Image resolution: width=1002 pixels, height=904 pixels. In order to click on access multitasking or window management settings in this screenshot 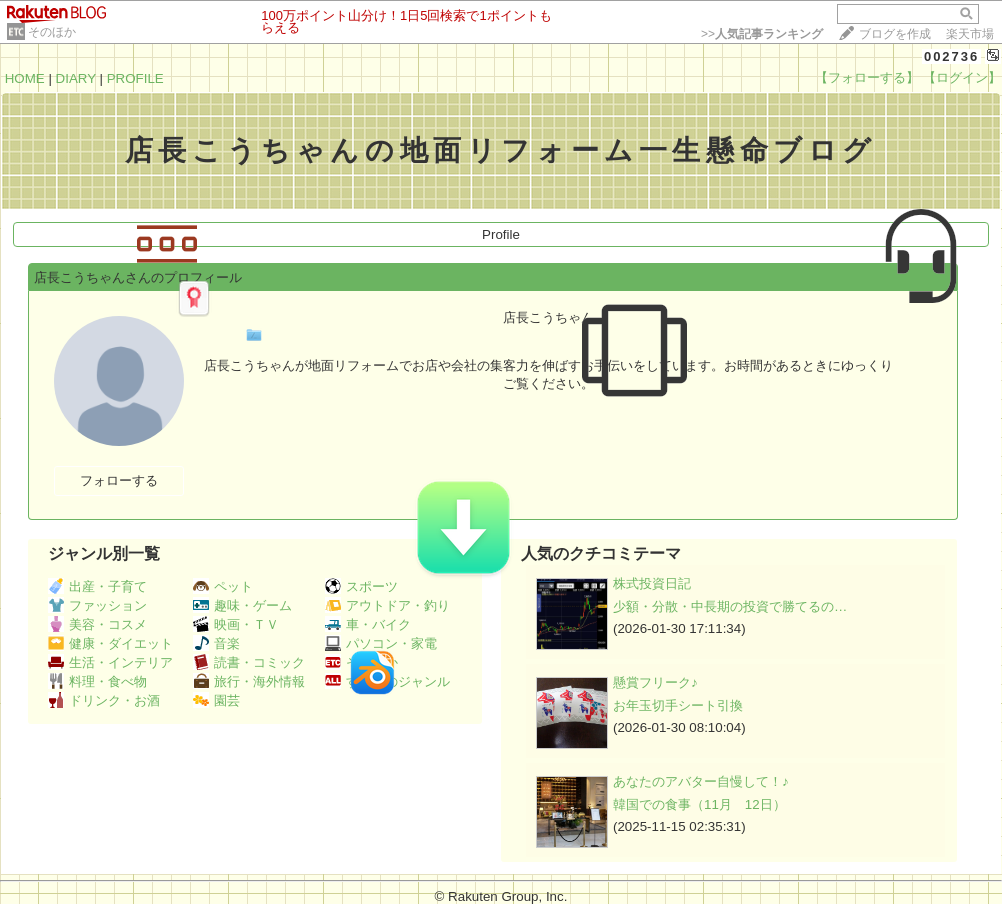, I will do `click(634, 350)`.